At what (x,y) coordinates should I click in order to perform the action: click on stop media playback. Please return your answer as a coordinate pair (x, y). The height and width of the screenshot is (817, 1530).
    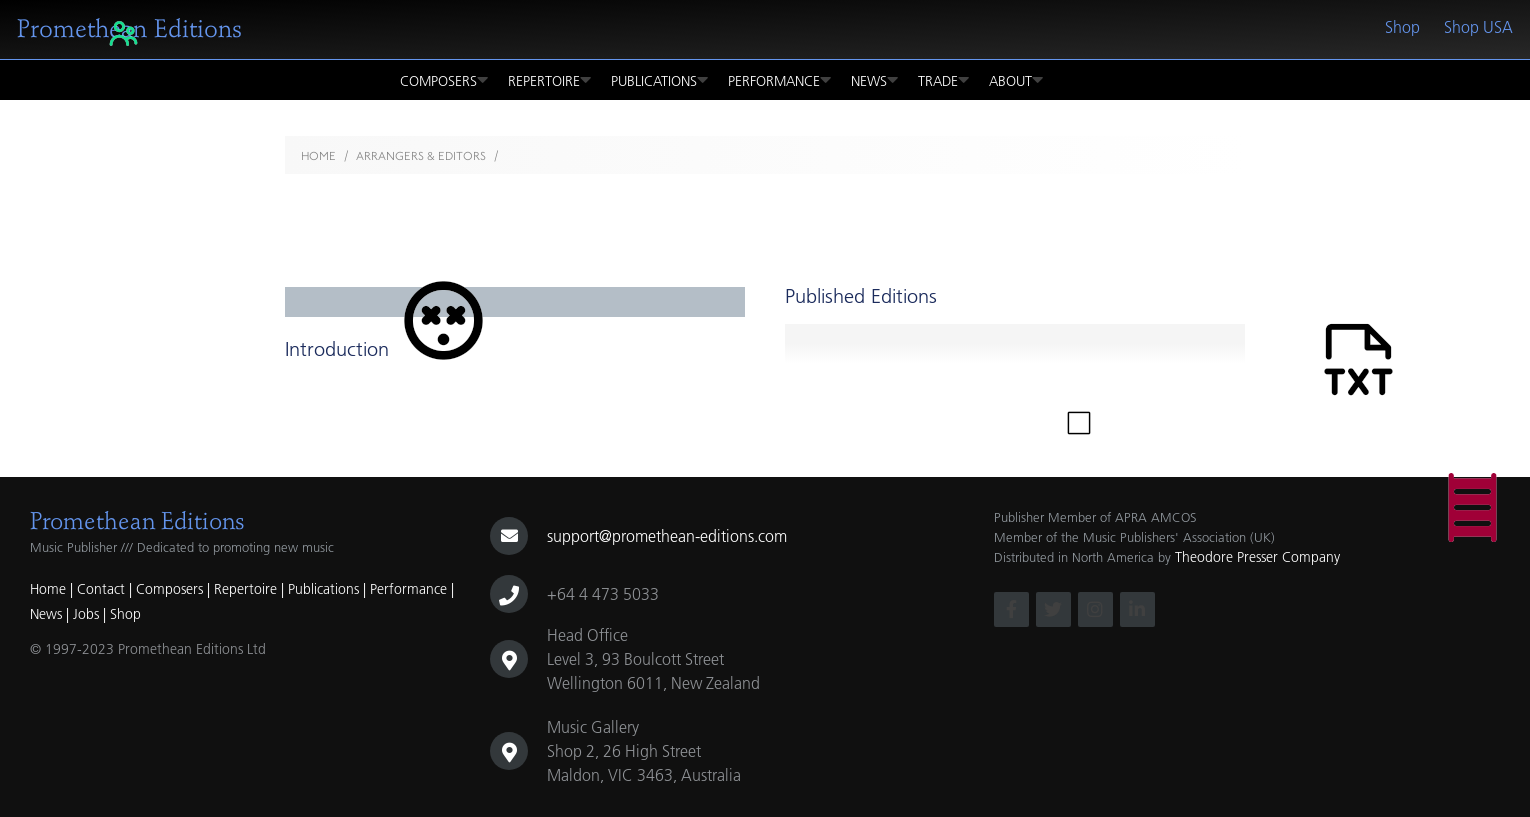
    Looking at the image, I should click on (1079, 423).